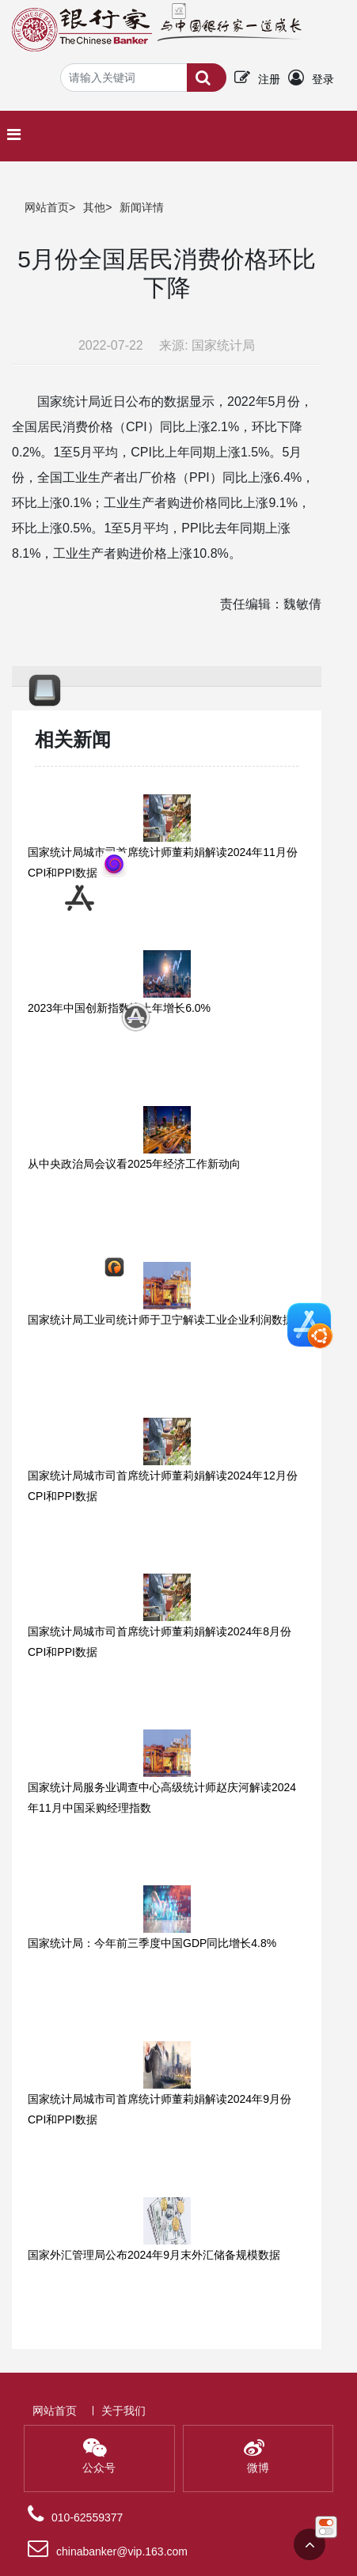 This screenshot has height=2576, width=357. What do you see at coordinates (114, 864) in the screenshot?
I see `open transporter app for uploading content to app store connect` at bounding box center [114, 864].